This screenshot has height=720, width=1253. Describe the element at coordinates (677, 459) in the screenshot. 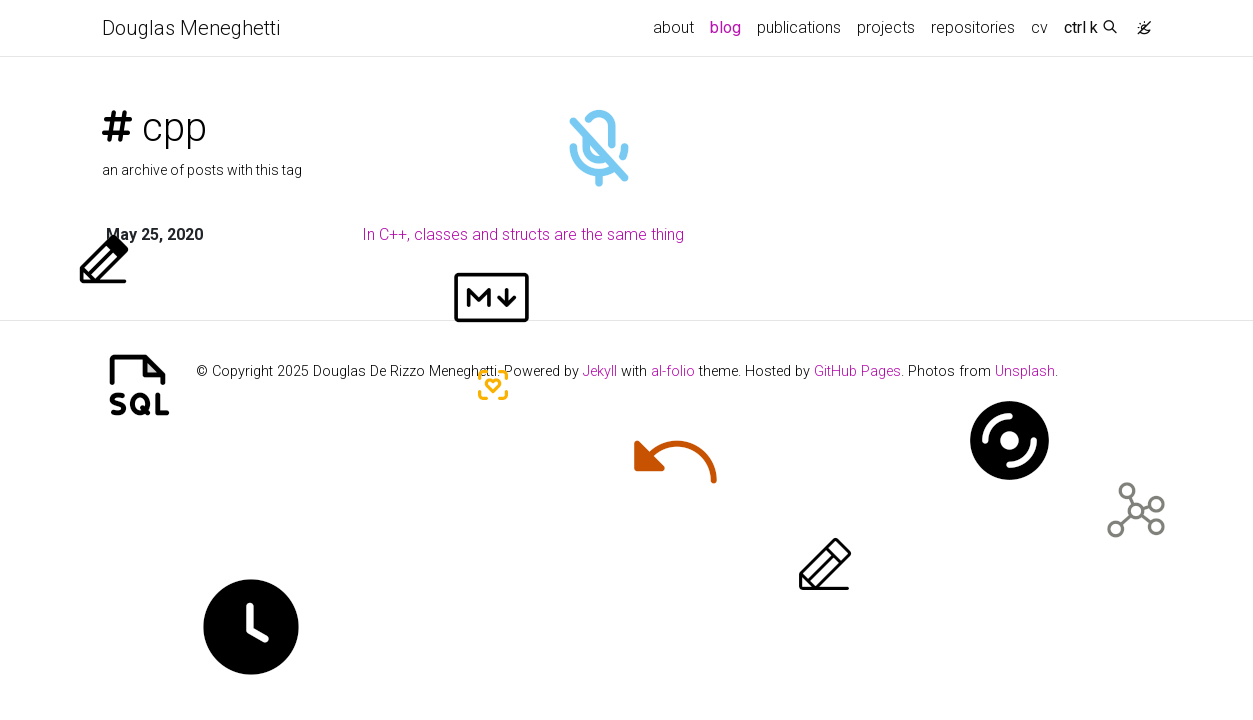

I see `undo last action` at that location.